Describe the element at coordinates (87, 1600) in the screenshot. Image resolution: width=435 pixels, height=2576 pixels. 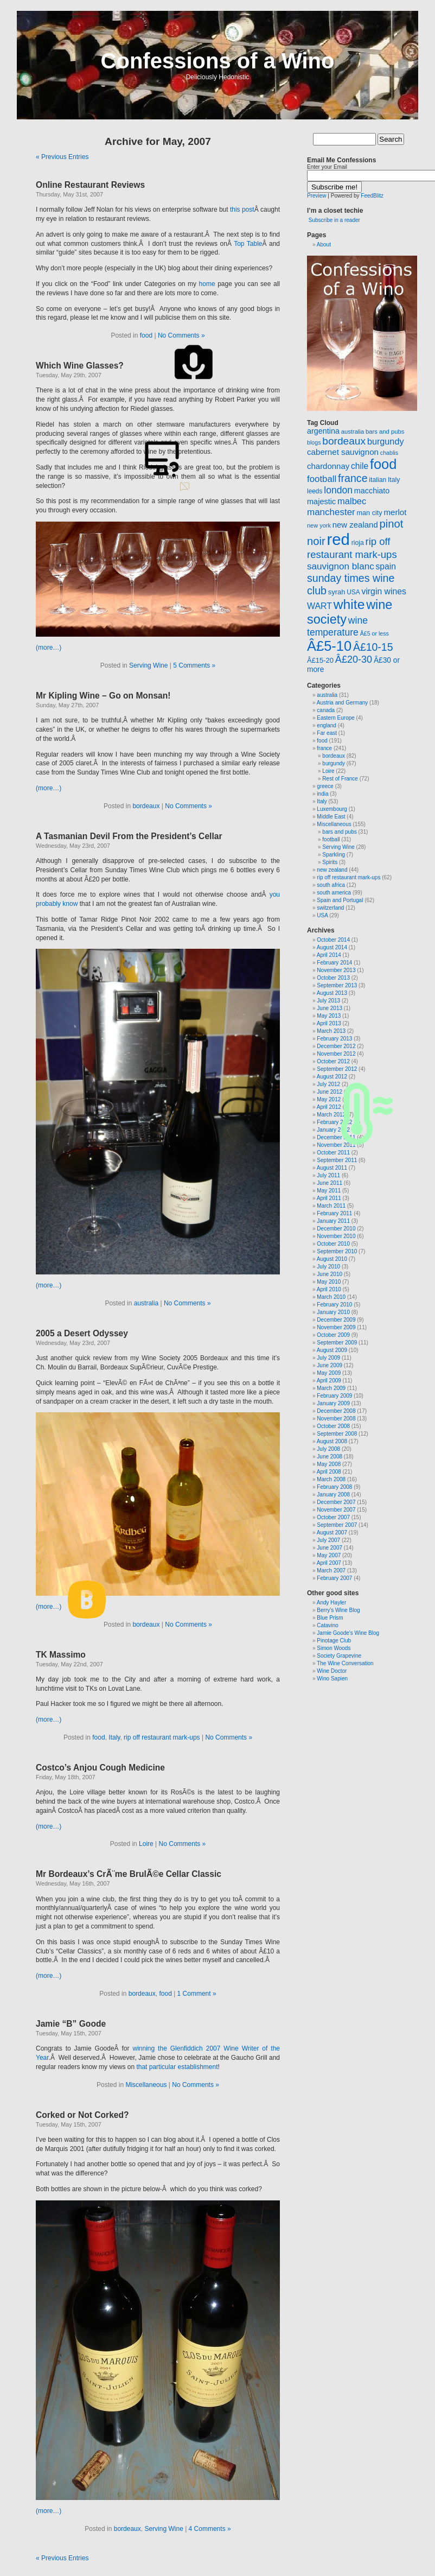
I see `apply bold formatting to text` at that location.